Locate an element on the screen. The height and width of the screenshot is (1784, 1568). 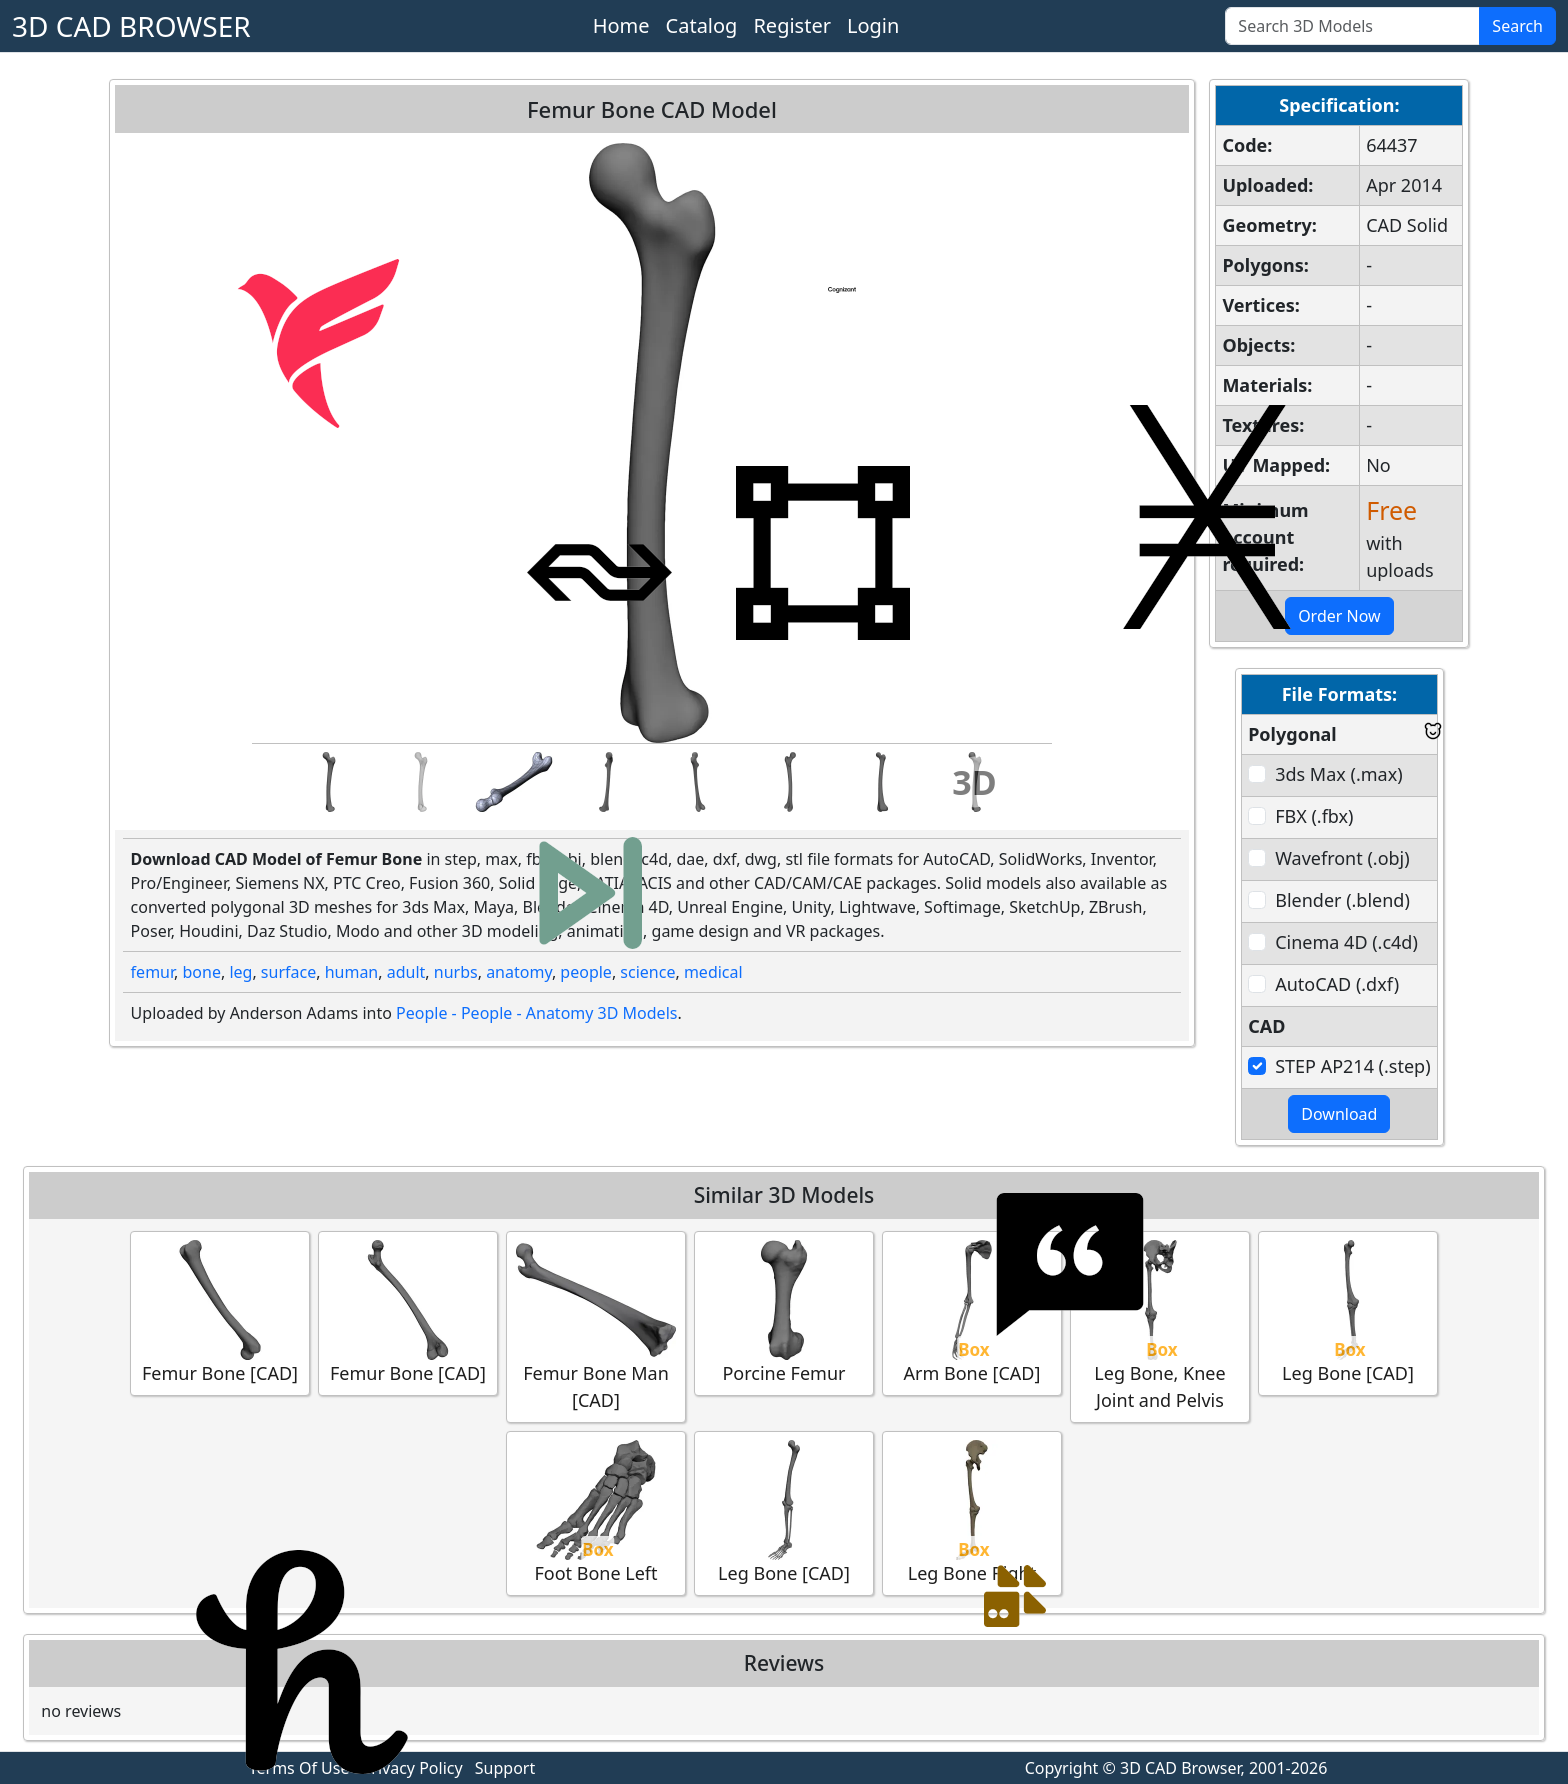
link to Cognizant services or website is located at coordinates (842, 290).